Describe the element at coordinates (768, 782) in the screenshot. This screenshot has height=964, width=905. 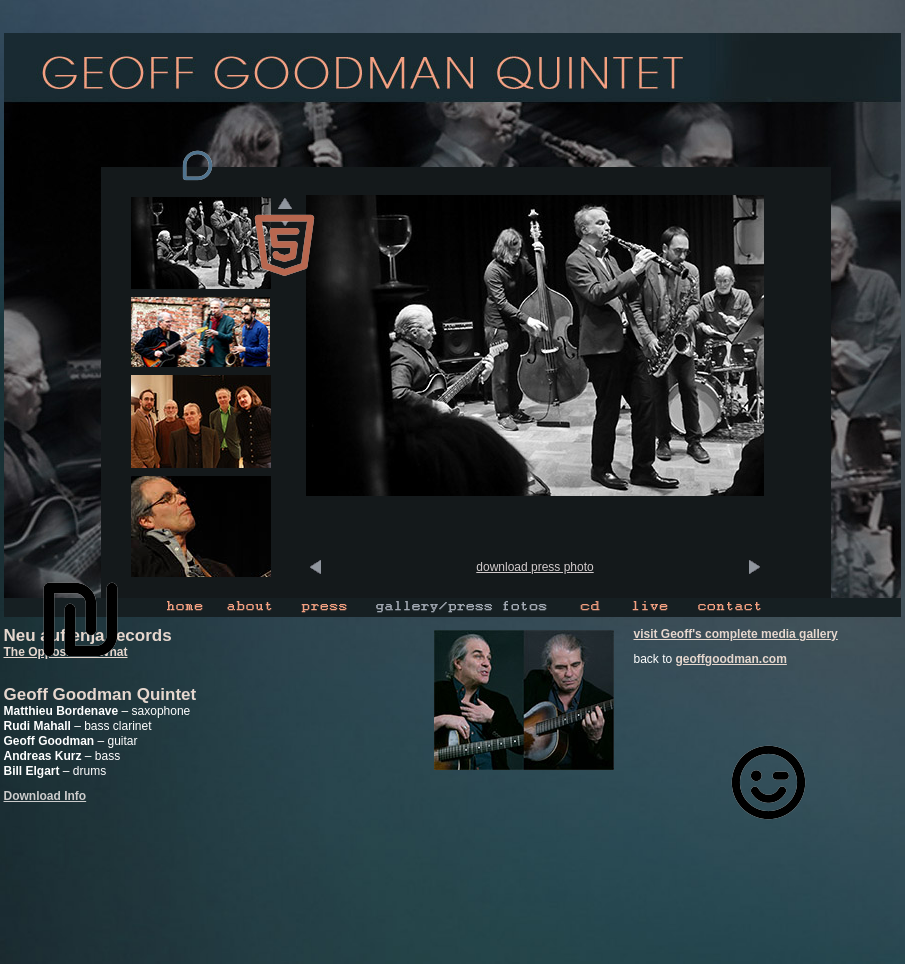
I see `insert a winking emoji into your message` at that location.